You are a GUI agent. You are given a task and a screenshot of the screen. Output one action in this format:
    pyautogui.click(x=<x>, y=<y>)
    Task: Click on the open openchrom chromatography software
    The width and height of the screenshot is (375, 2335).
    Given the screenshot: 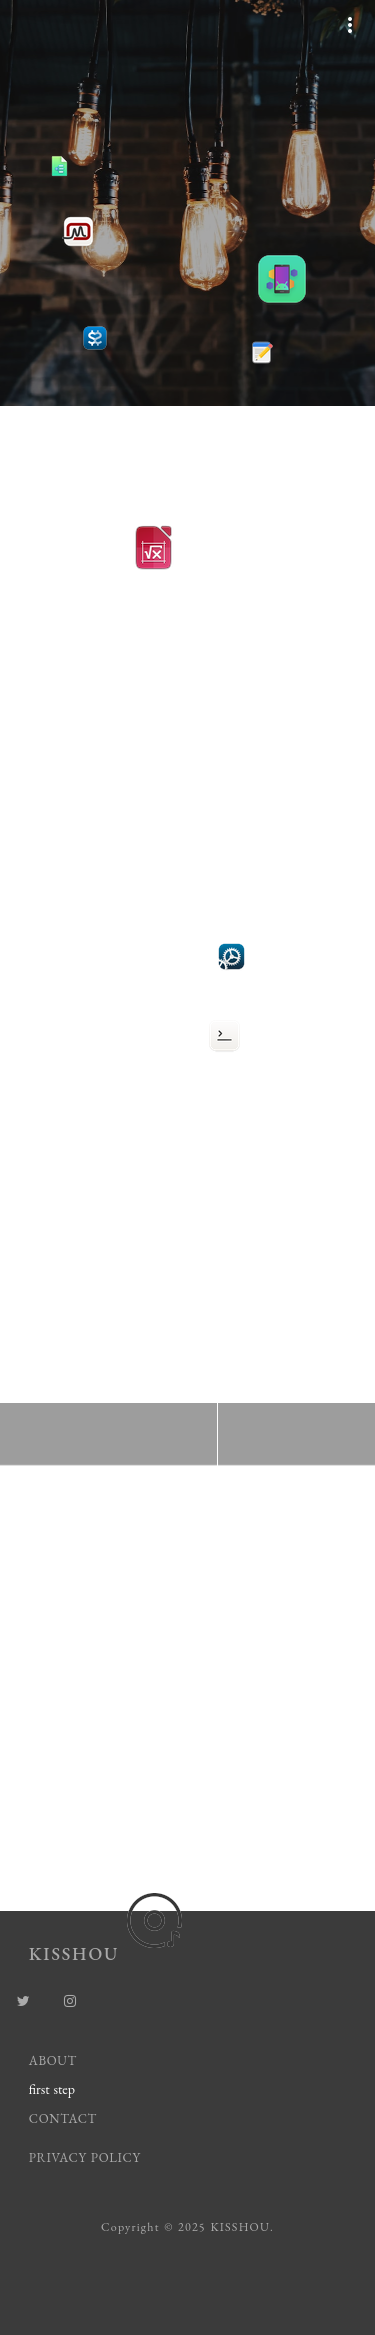 What is the action you would take?
    pyautogui.click(x=78, y=231)
    